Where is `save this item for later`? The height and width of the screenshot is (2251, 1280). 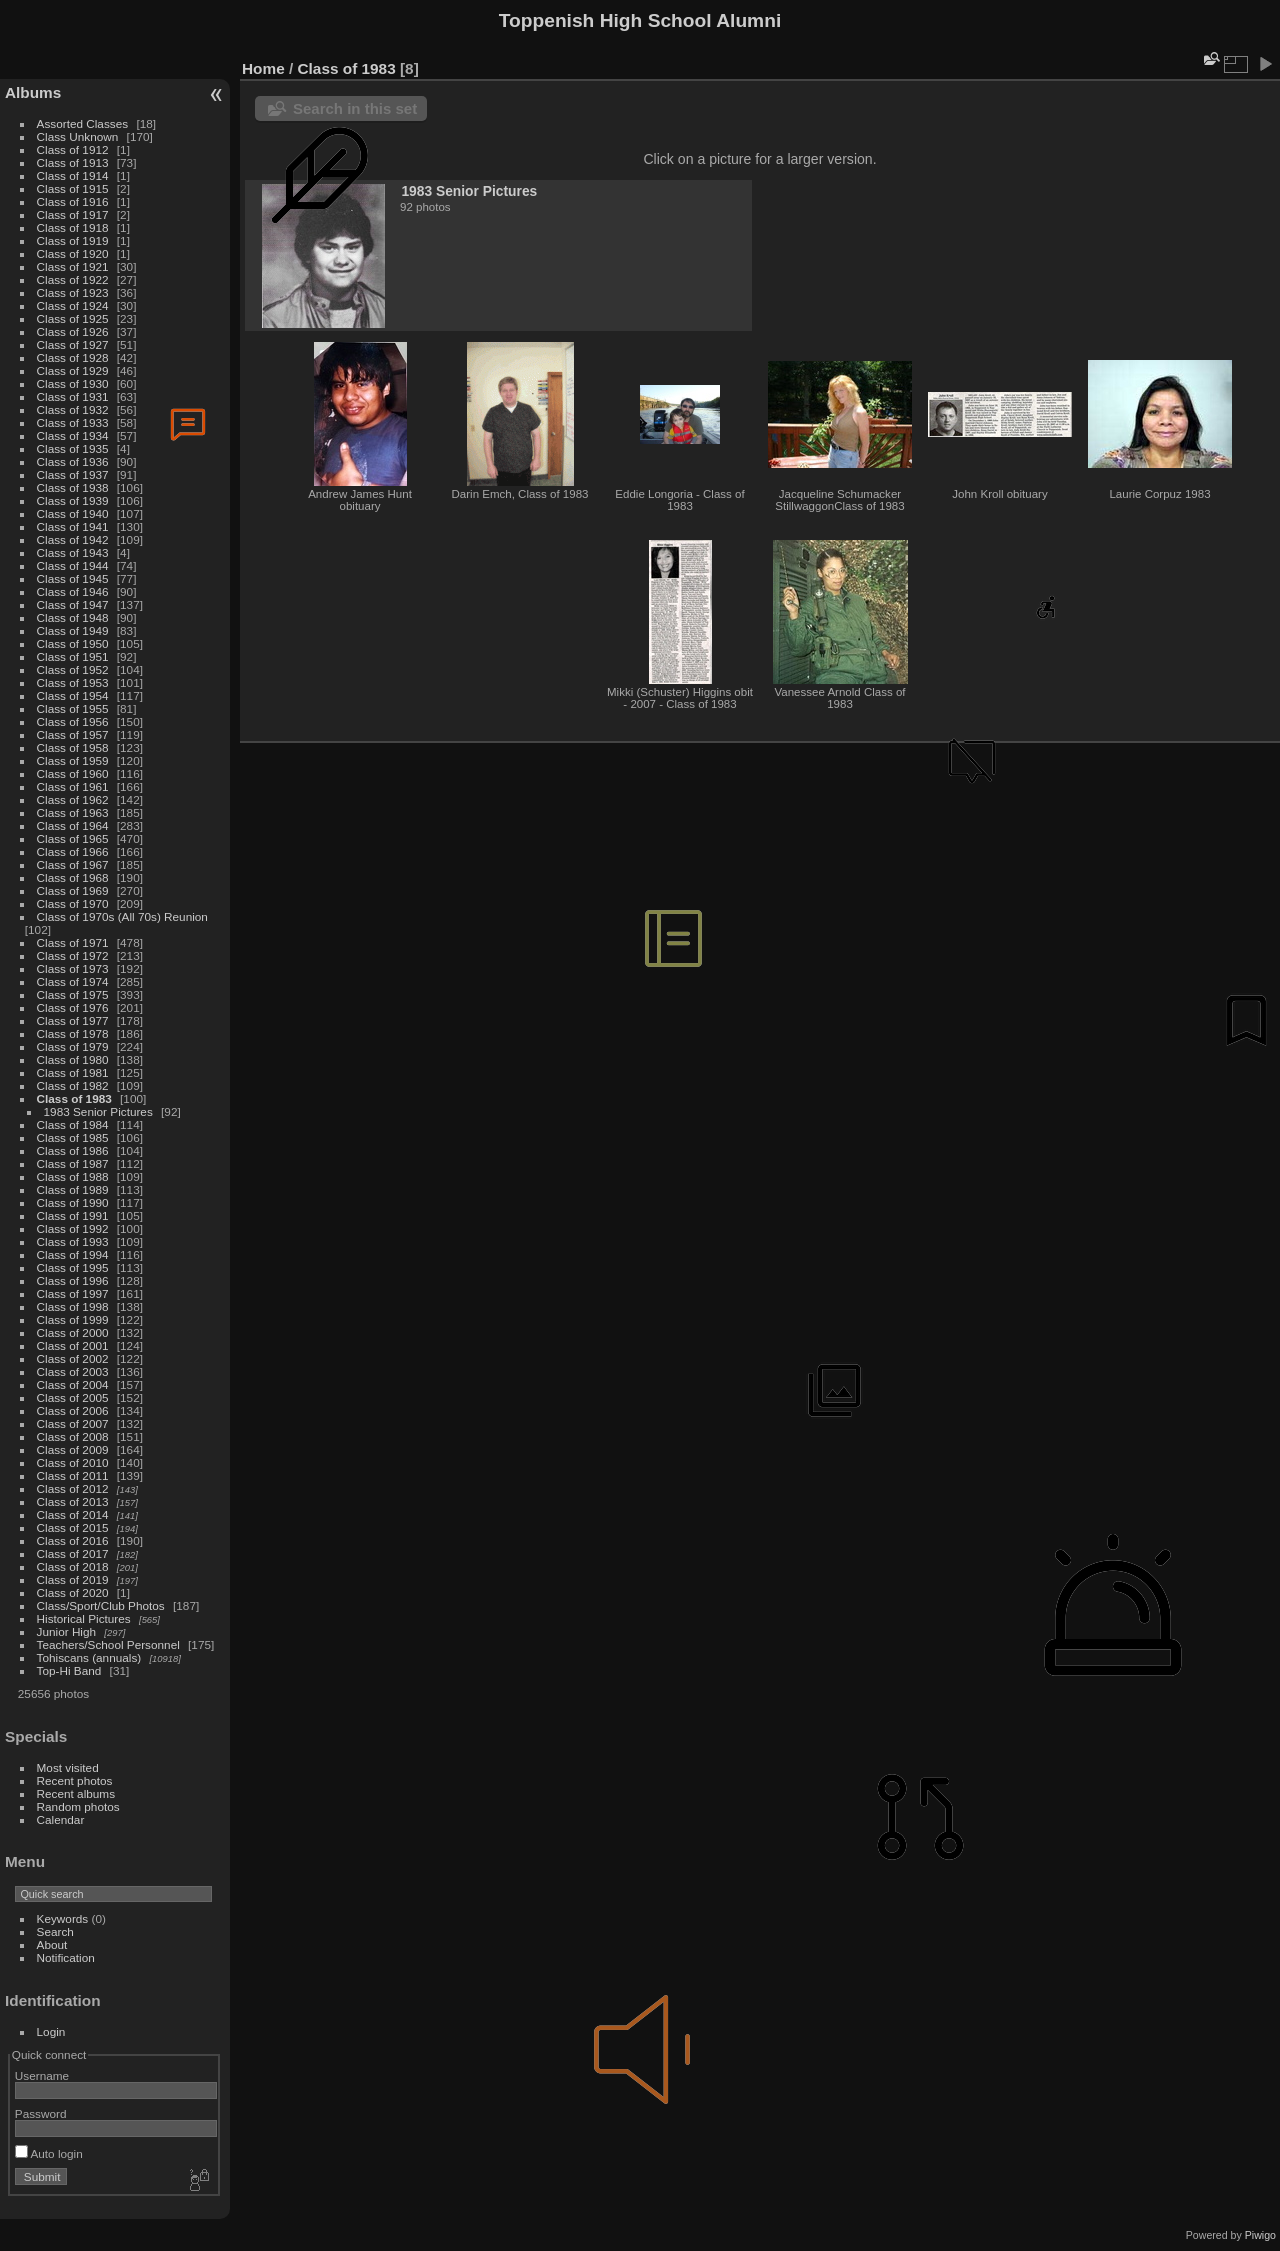 save this item for later is located at coordinates (1246, 1020).